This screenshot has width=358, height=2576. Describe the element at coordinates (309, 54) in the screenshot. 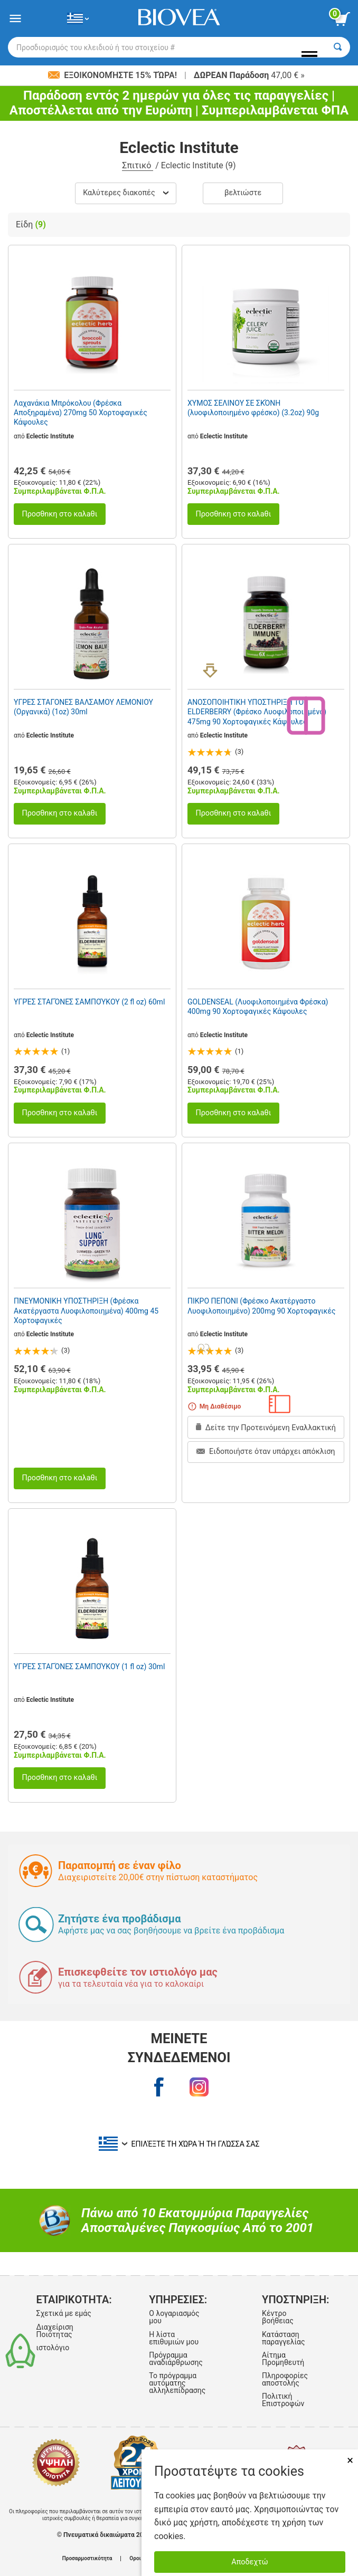

I see `drag to reorder items in a list` at that location.